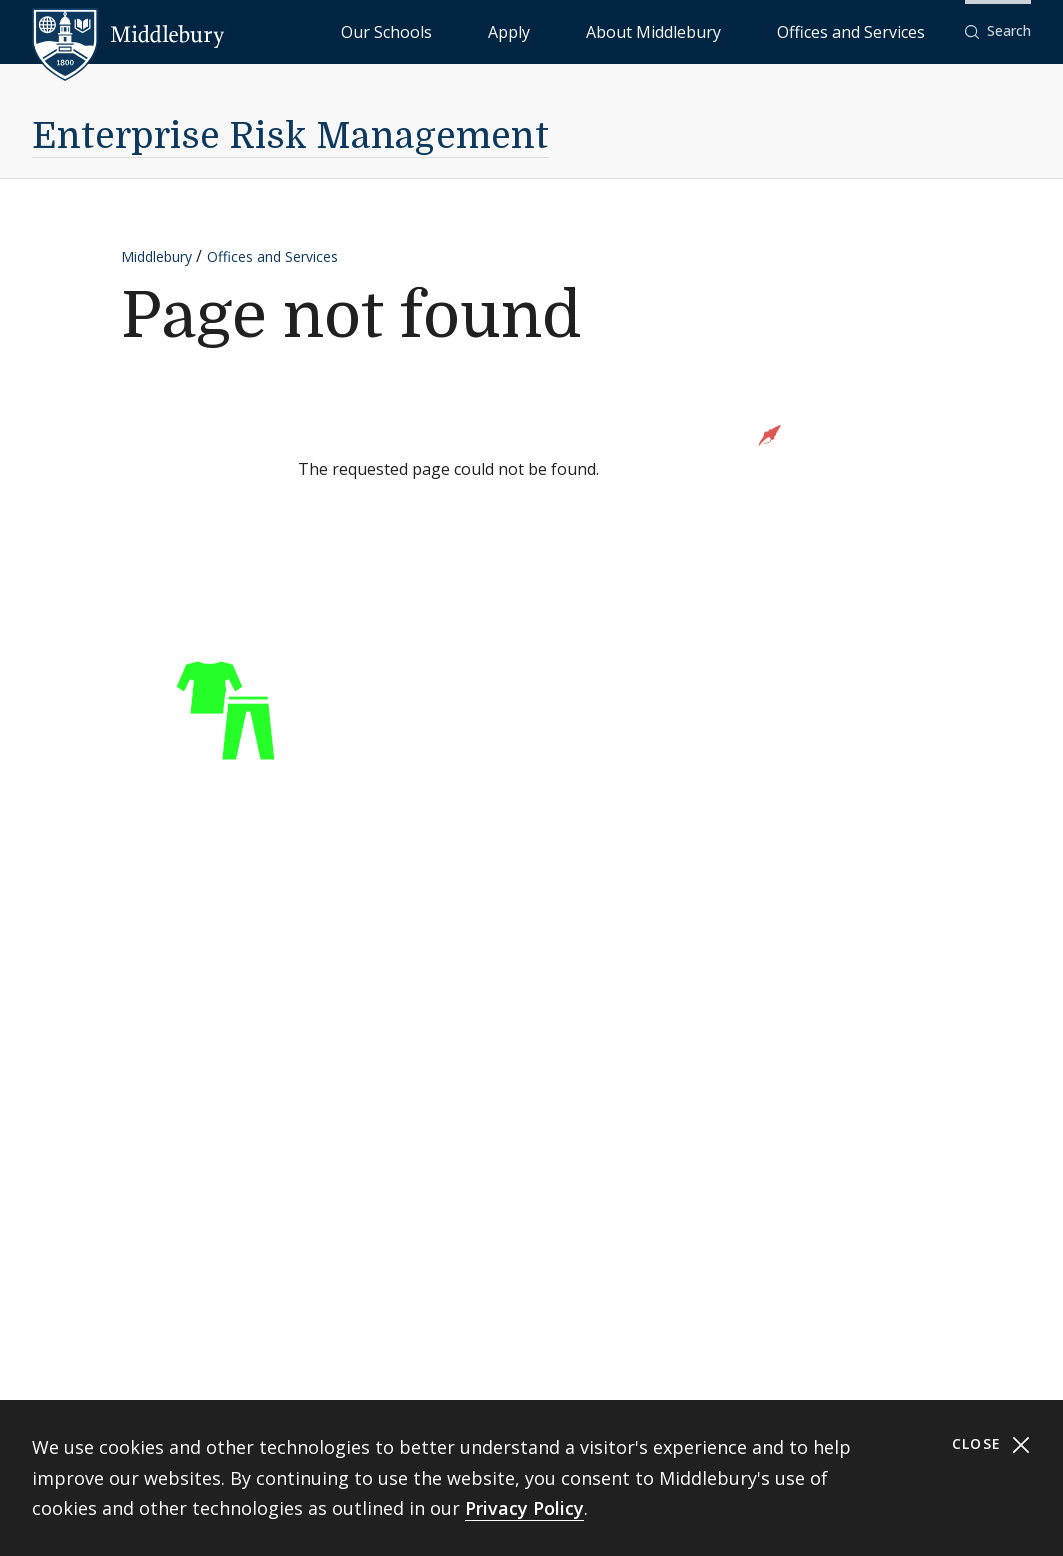  What do you see at coordinates (225, 710) in the screenshot?
I see `browse clothing items or wardrobe` at bounding box center [225, 710].